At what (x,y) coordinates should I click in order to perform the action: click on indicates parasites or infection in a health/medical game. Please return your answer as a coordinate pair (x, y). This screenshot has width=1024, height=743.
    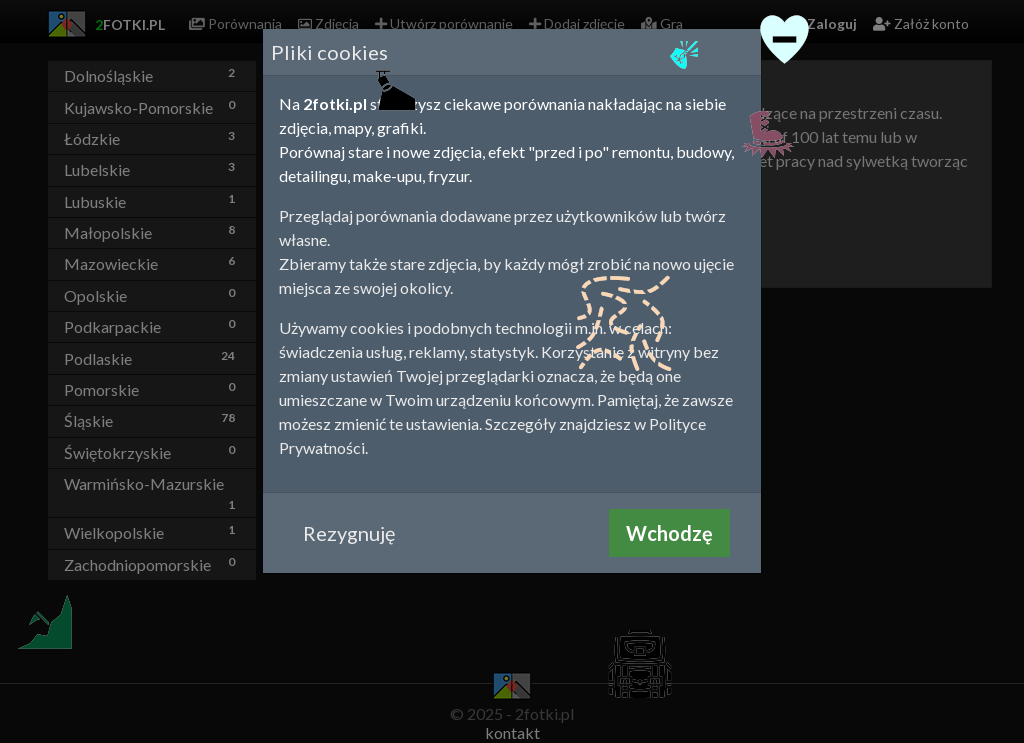
    Looking at the image, I should click on (623, 323).